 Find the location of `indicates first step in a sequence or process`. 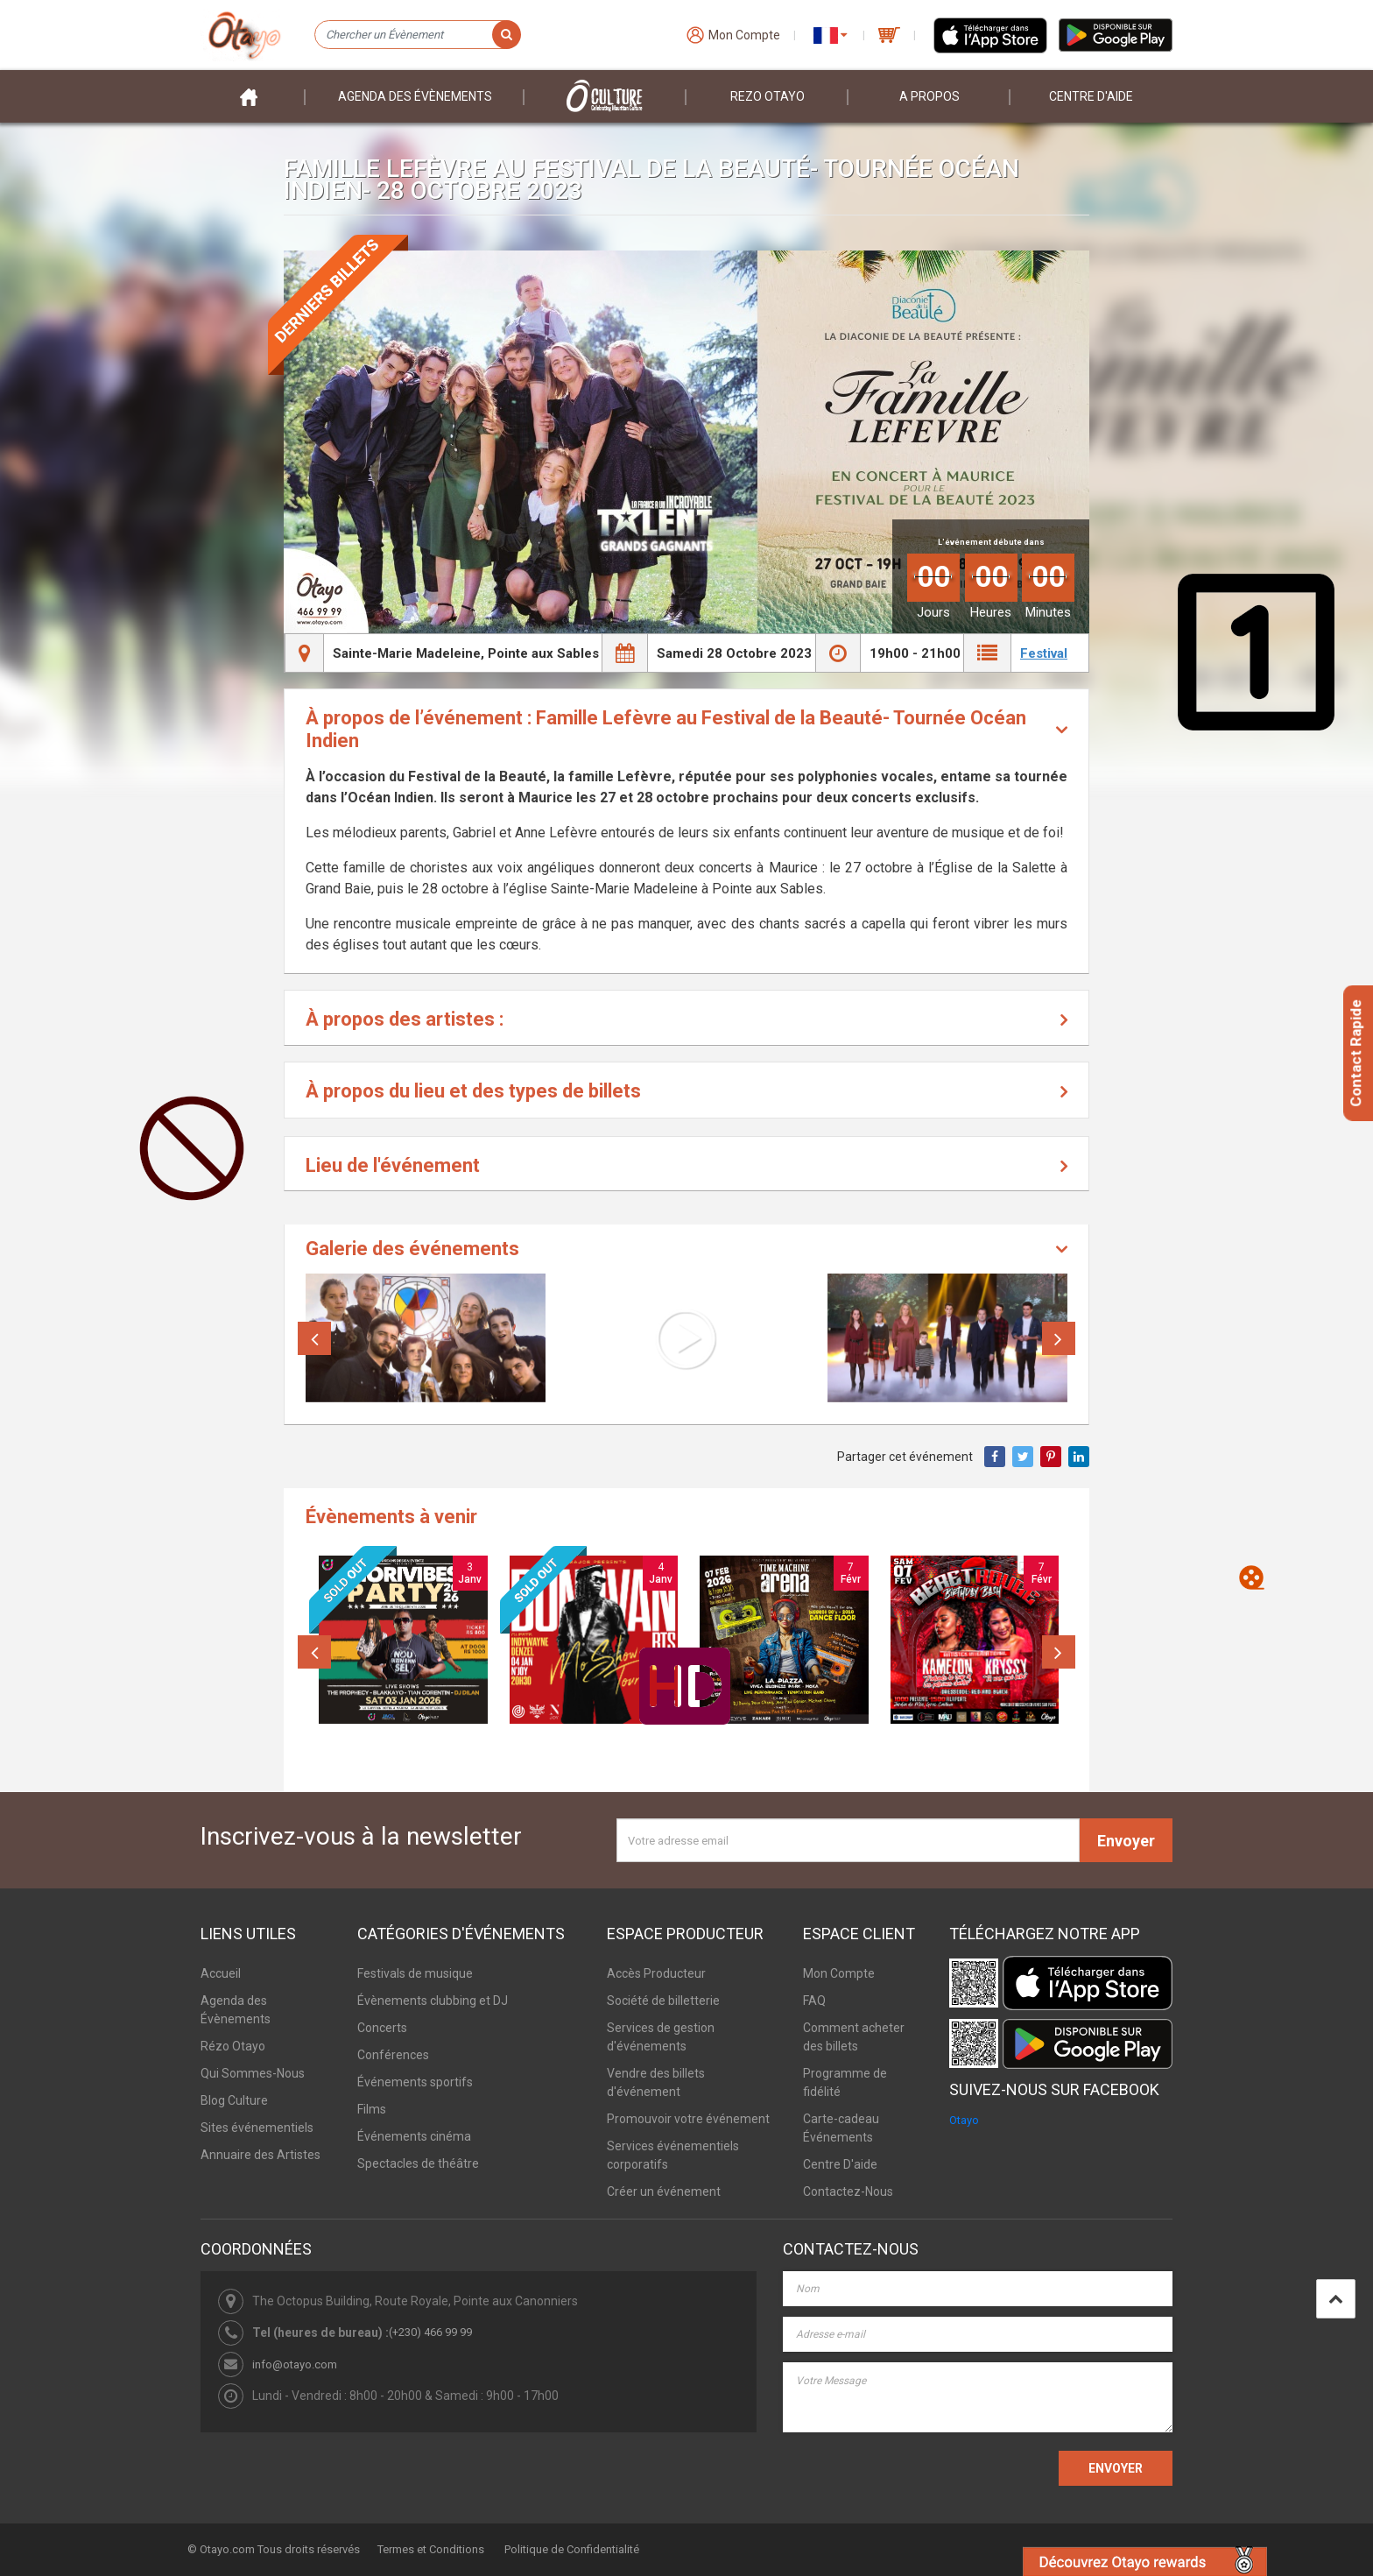

indicates first step in a sequence or process is located at coordinates (1256, 652).